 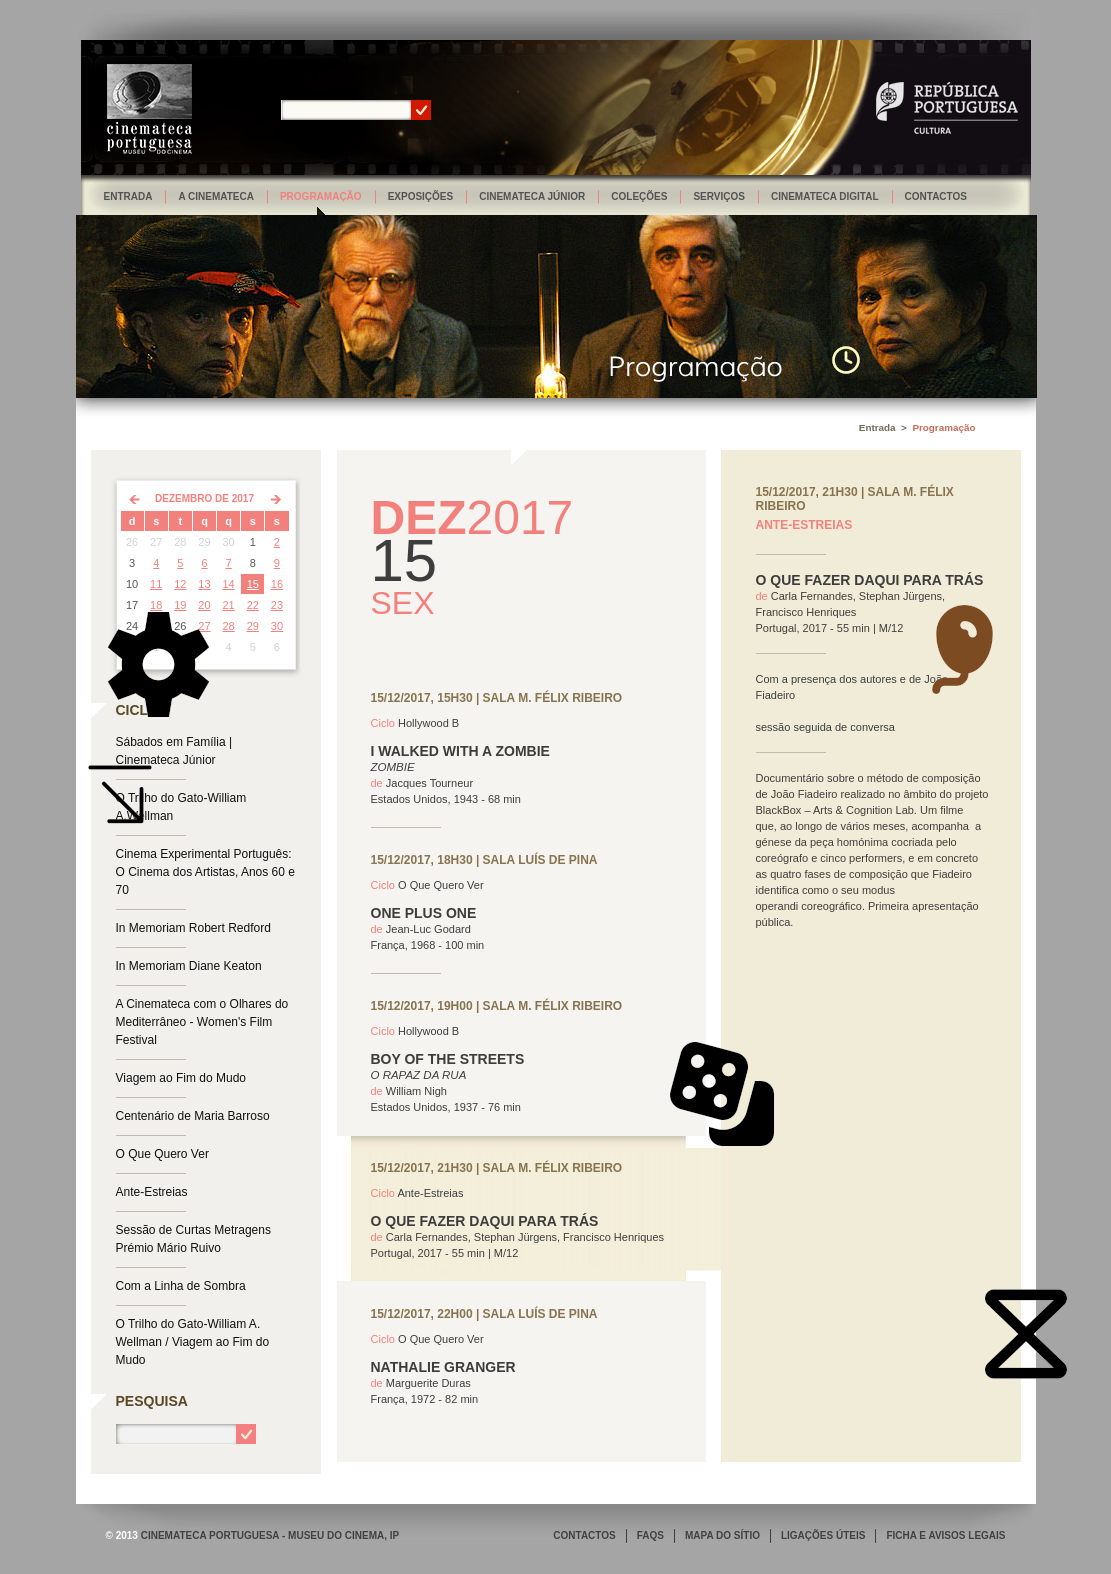 I want to click on indicates loading or processing in progress, so click(x=1026, y=1334).